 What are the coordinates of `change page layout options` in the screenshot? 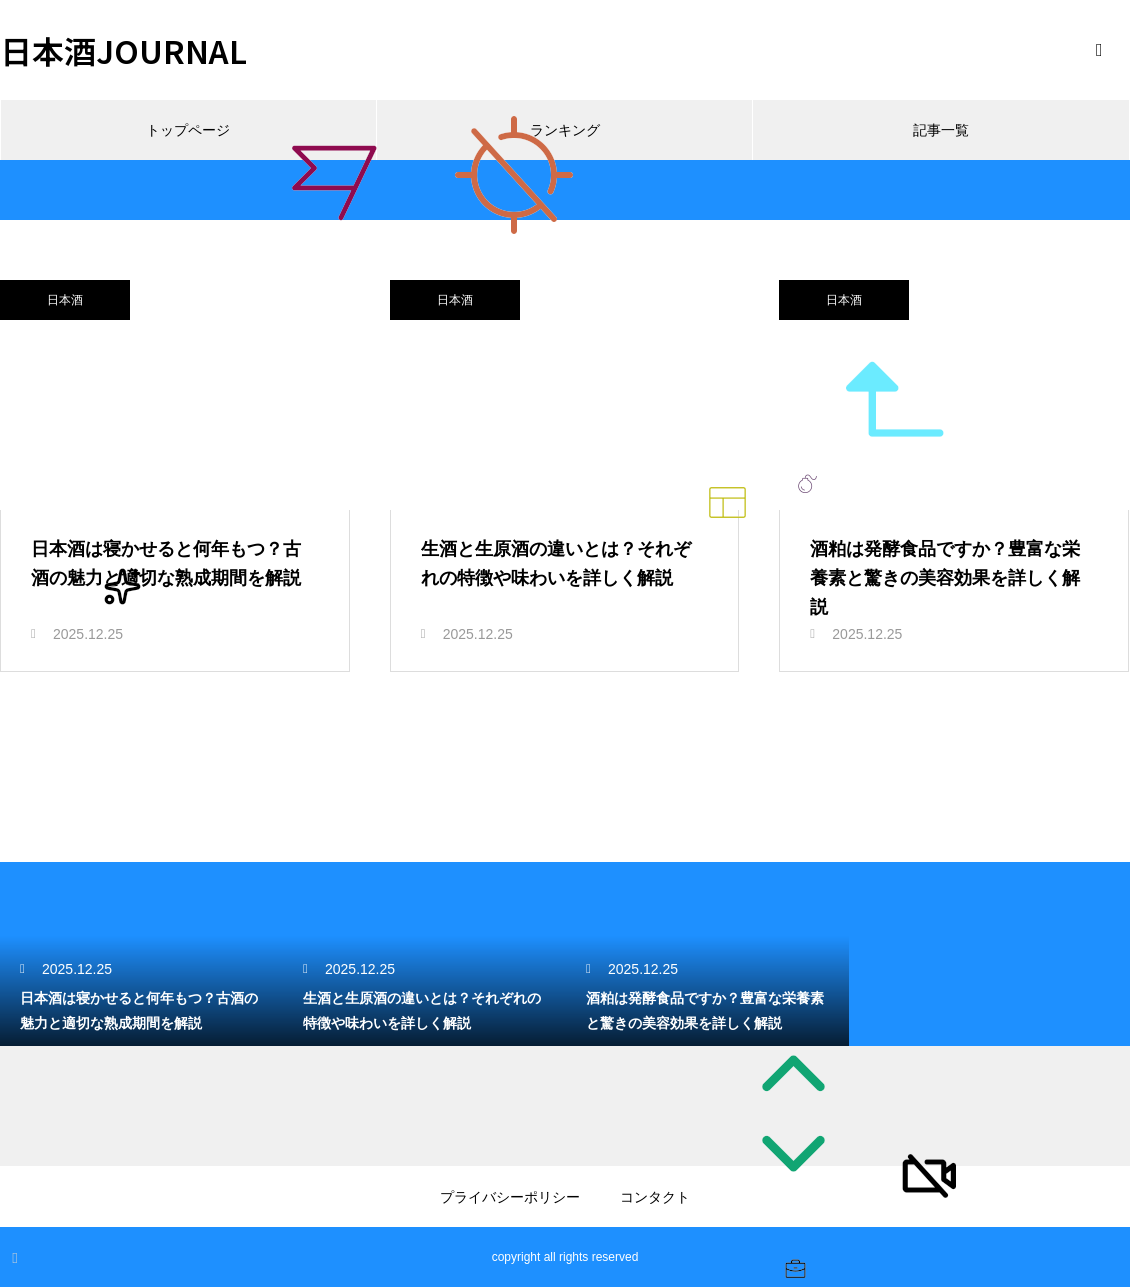 It's located at (727, 502).